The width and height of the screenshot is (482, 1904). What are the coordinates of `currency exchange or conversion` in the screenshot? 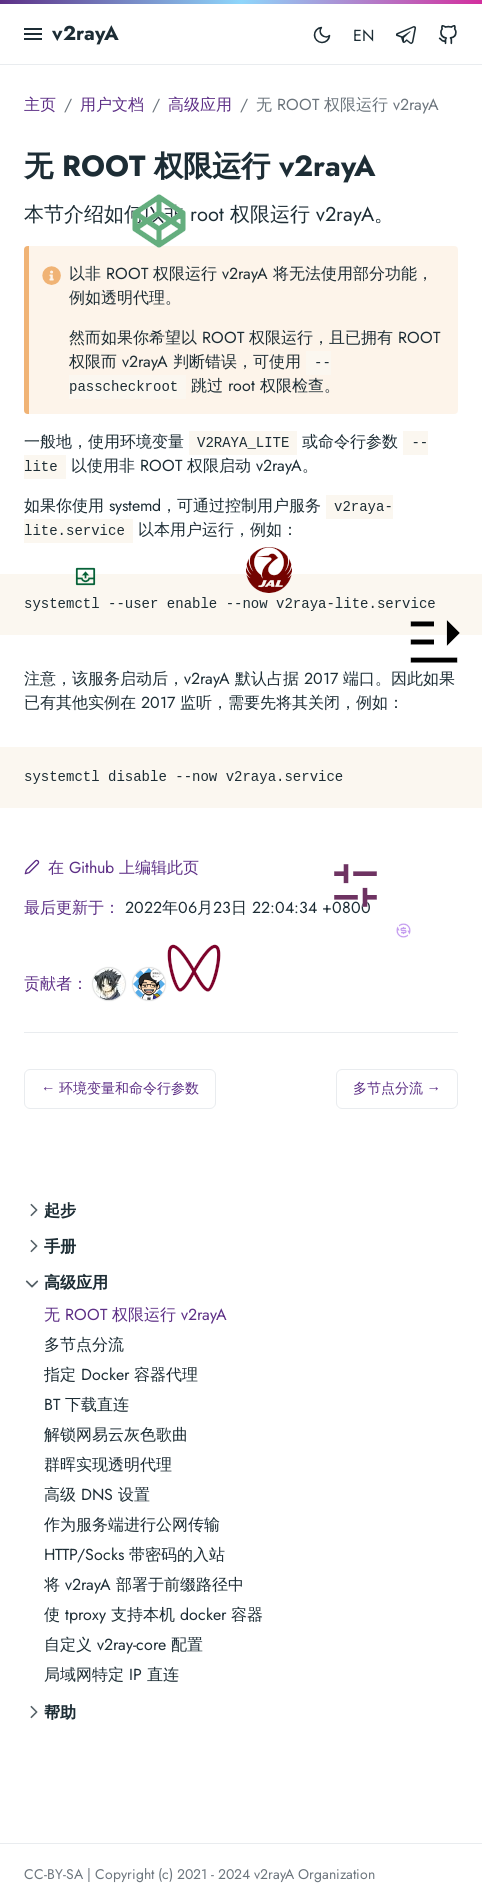 It's located at (403, 930).